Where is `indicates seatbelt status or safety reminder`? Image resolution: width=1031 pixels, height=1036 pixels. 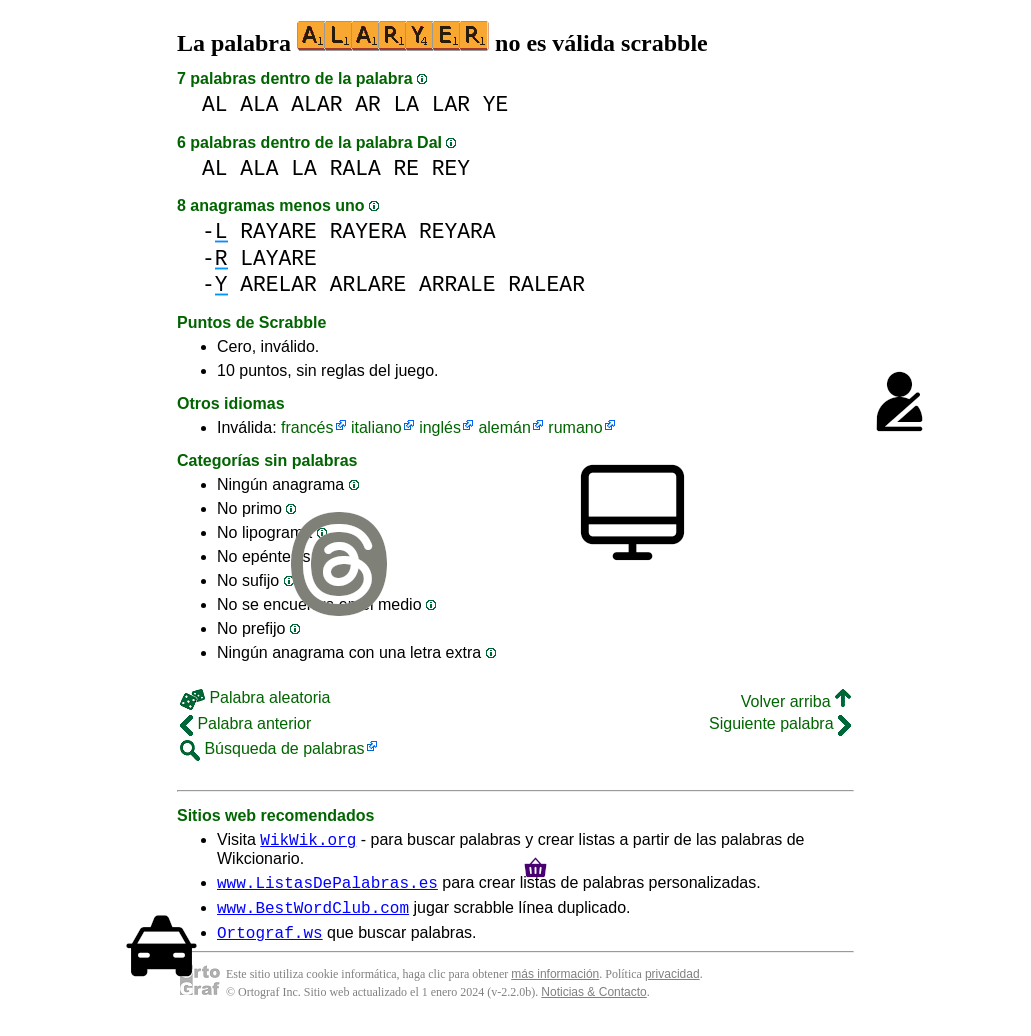
indicates seatbelt status or safety reminder is located at coordinates (899, 401).